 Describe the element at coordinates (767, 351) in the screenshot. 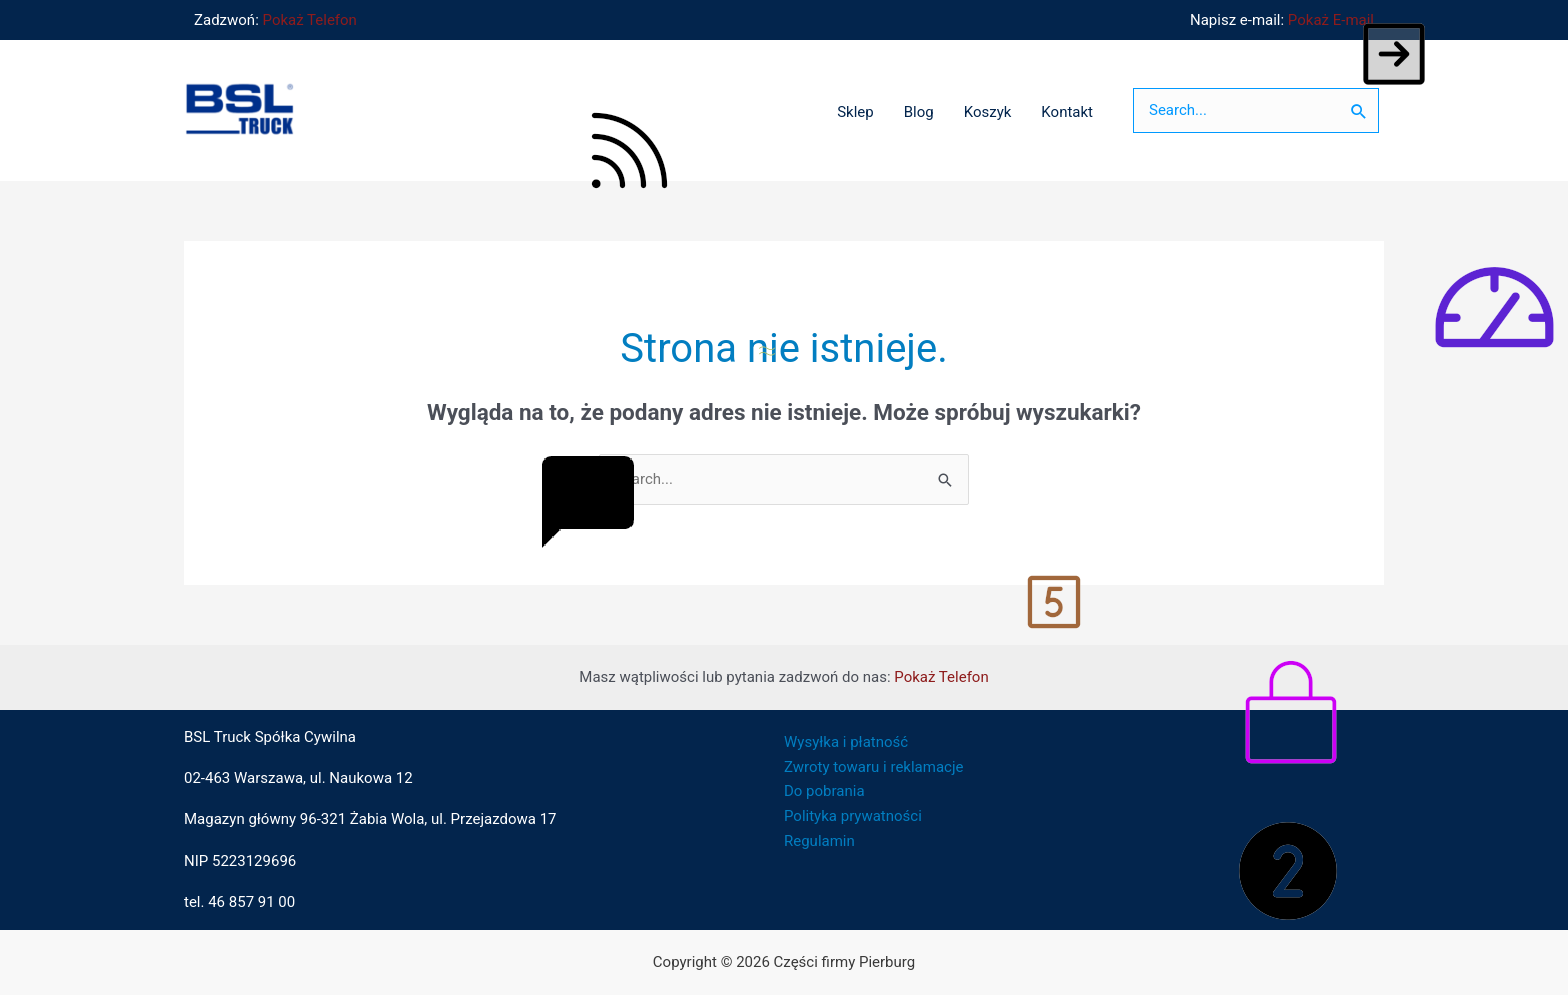

I see `indicates approximate or estimated value` at that location.